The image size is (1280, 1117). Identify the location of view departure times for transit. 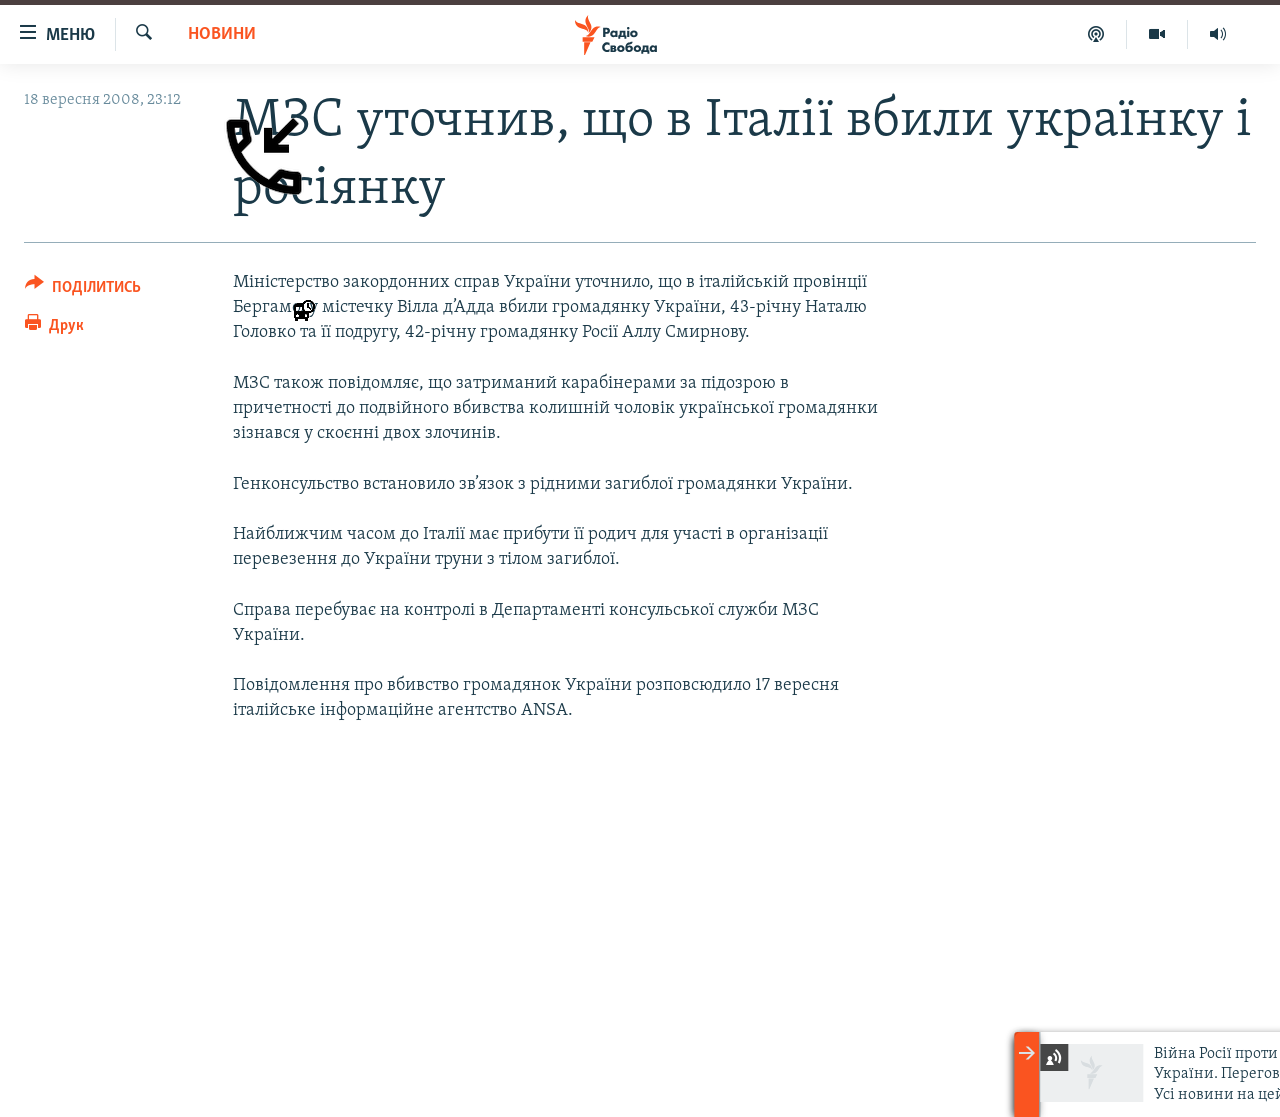
(304, 310).